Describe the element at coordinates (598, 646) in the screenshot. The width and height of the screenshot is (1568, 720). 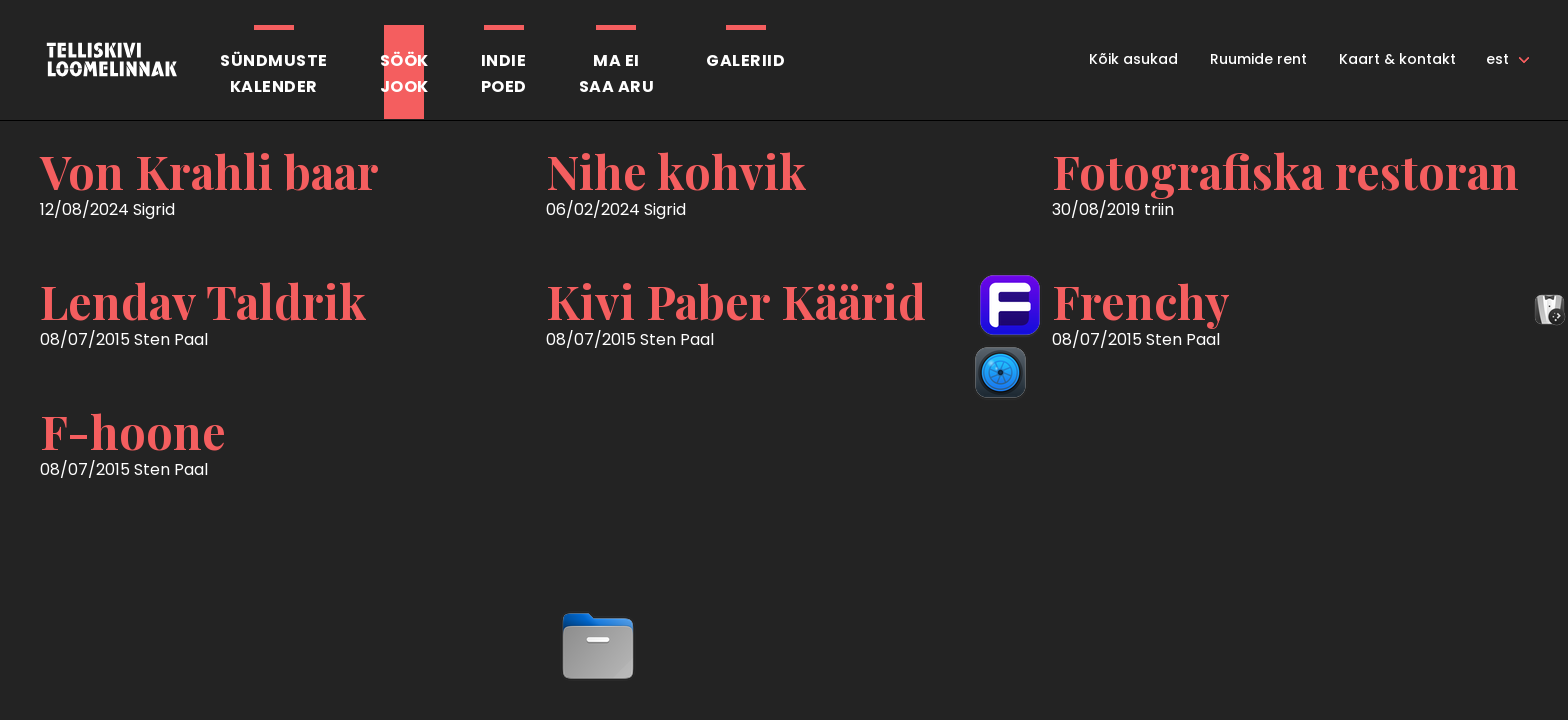
I see `open the files app` at that location.